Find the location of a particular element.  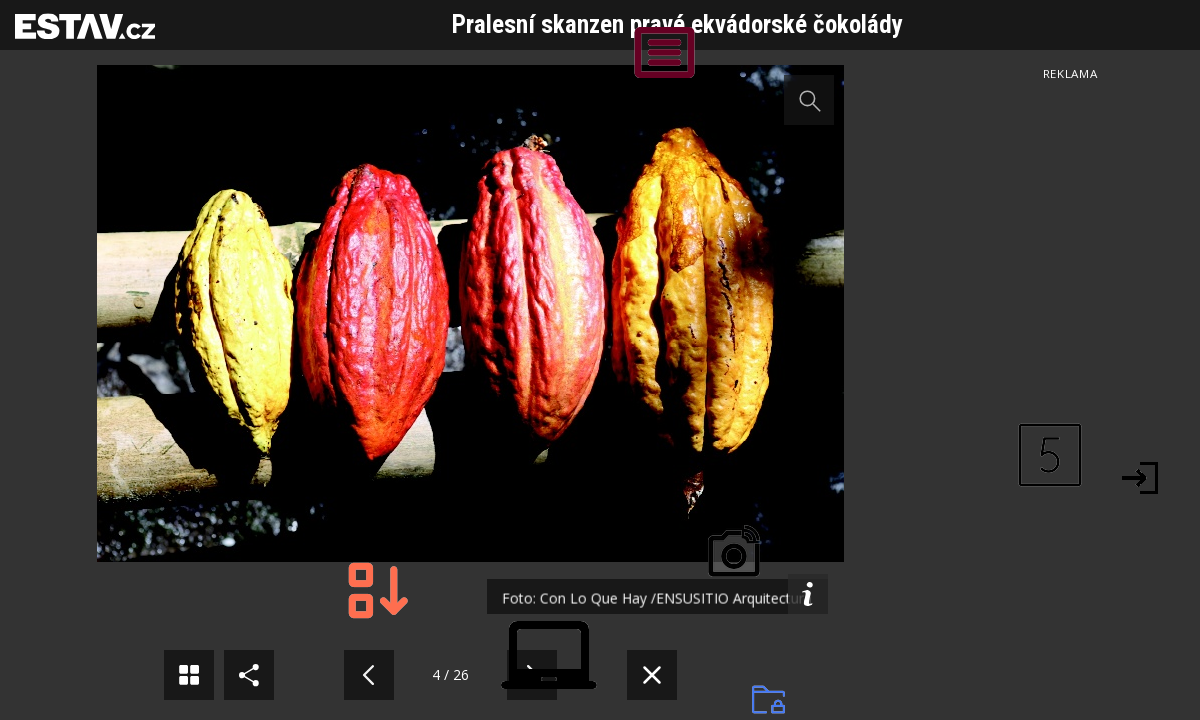

select or navigate to item number five is located at coordinates (1050, 455).